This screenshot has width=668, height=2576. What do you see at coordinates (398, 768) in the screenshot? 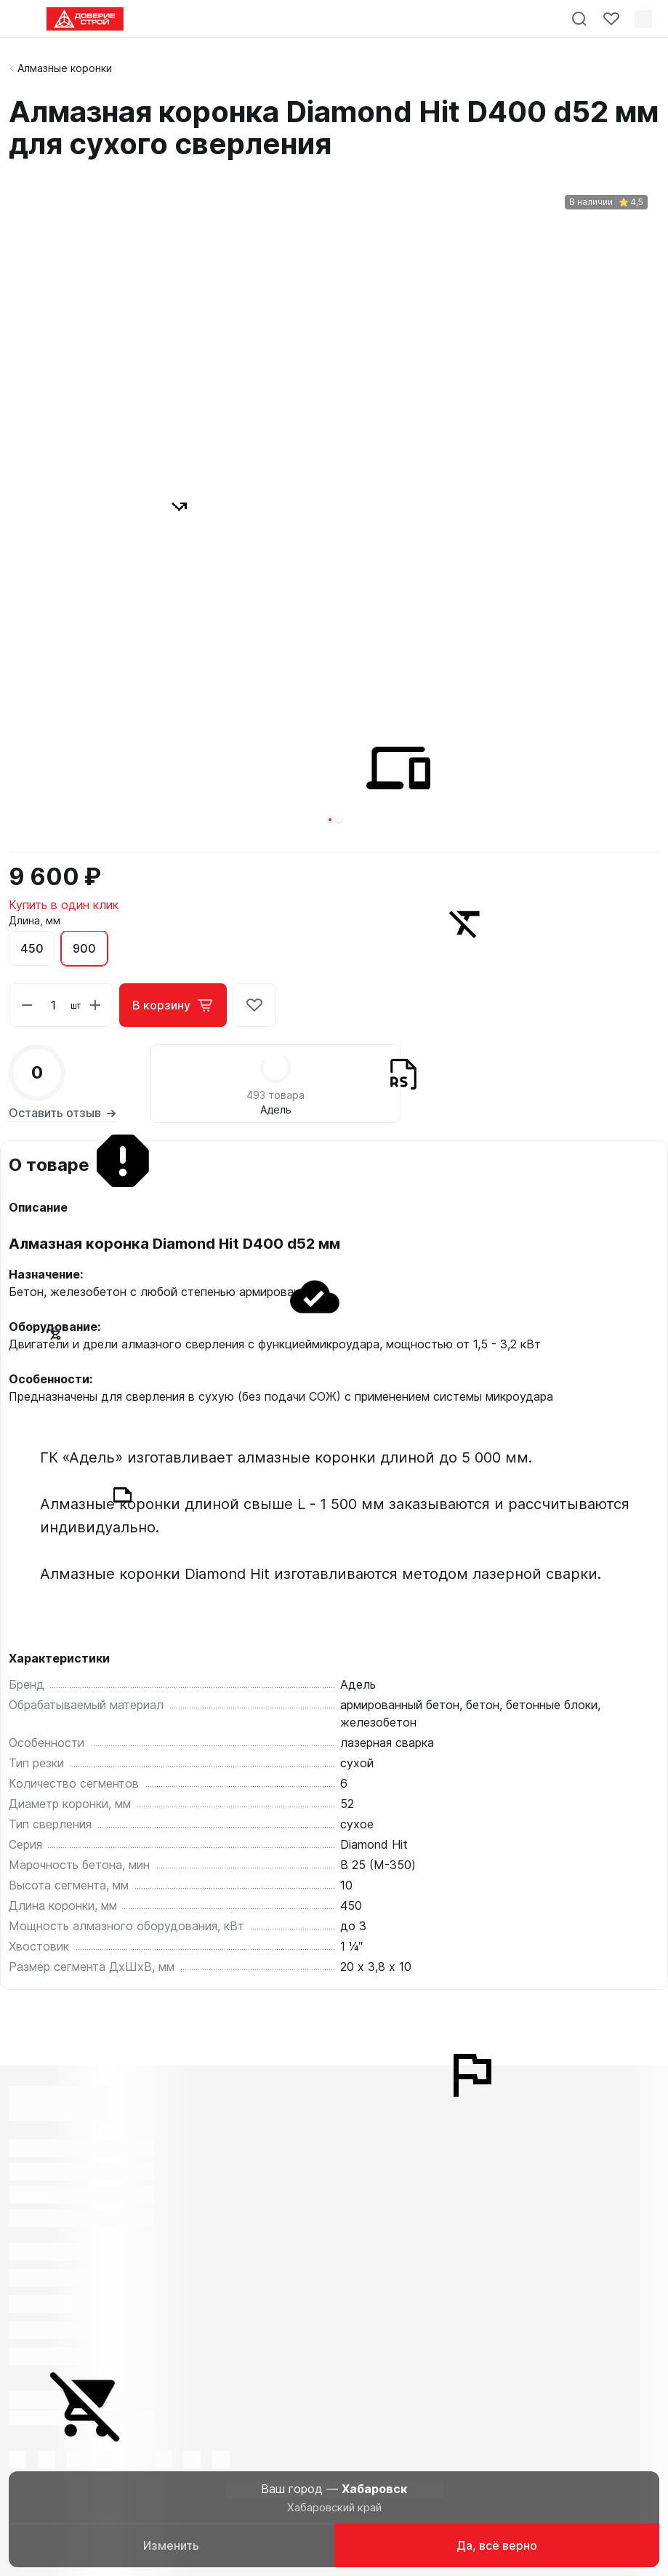
I see `connect your phone to another device` at bounding box center [398, 768].